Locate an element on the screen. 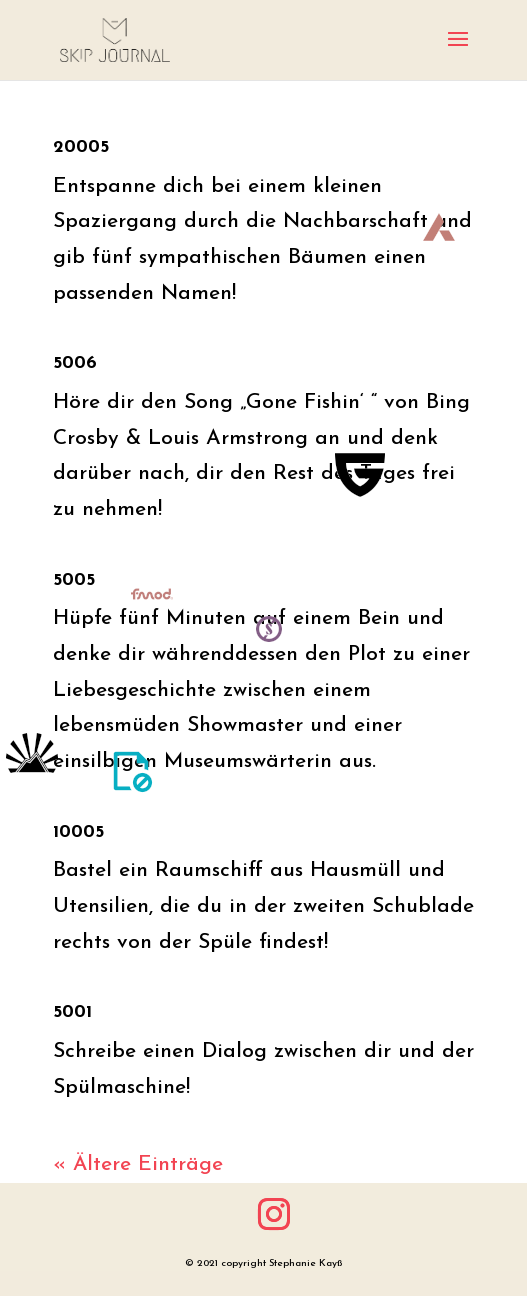 Image resolution: width=527 pixels, height=1296 pixels. axis bank app or service is located at coordinates (439, 227).